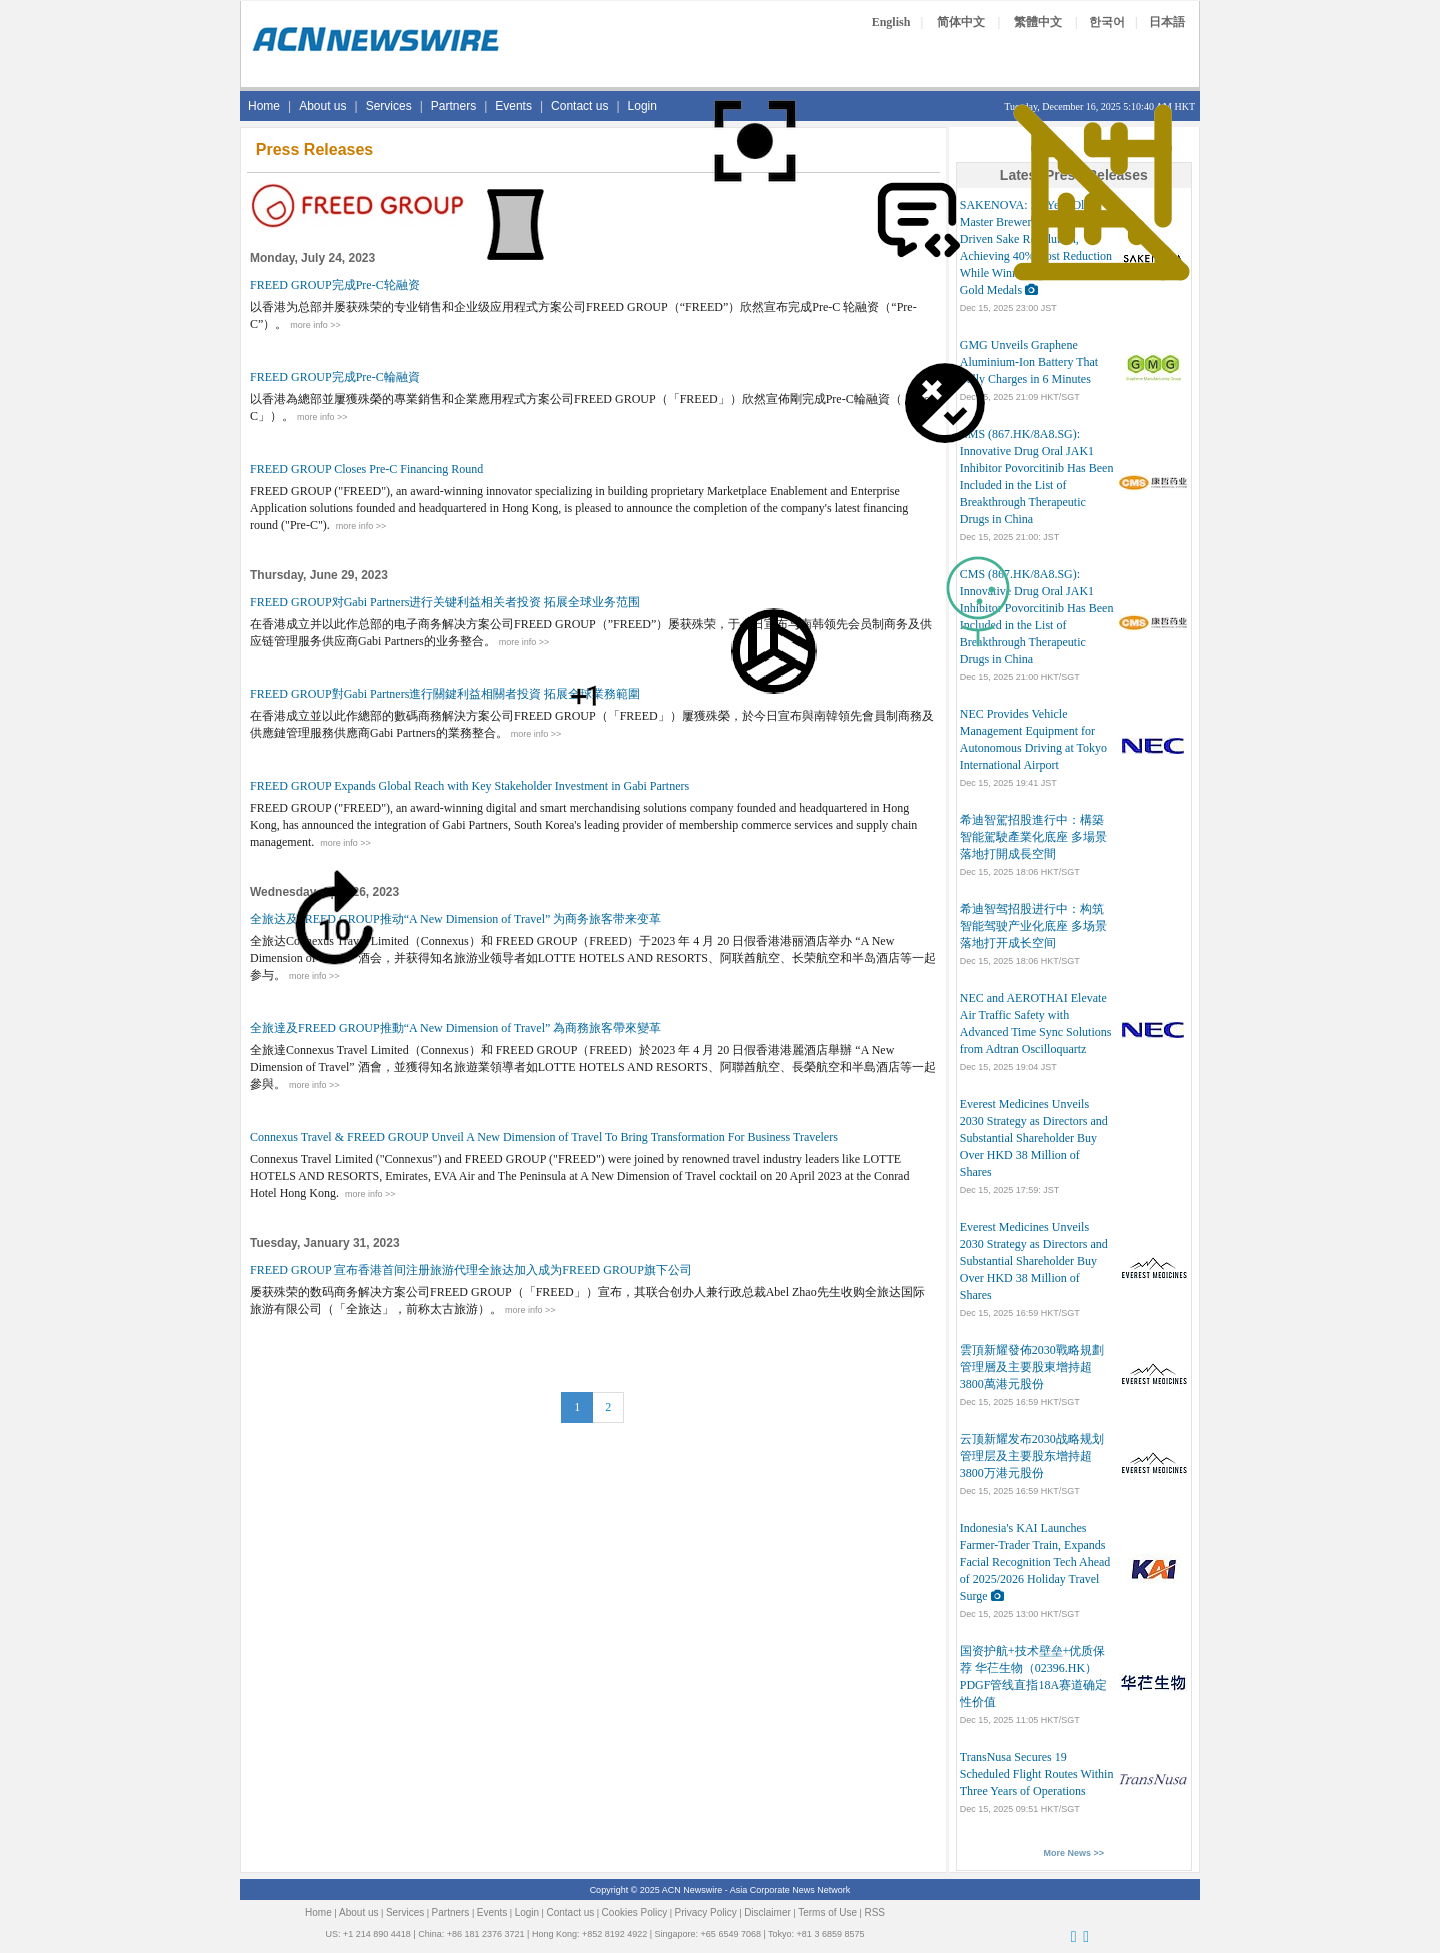 Image resolution: width=1440 pixels, height=1953 pixels. Describe the element at coordinates (334, 920) in the screenshot. I see `skip forward 10 seconds in media playback` at that location.